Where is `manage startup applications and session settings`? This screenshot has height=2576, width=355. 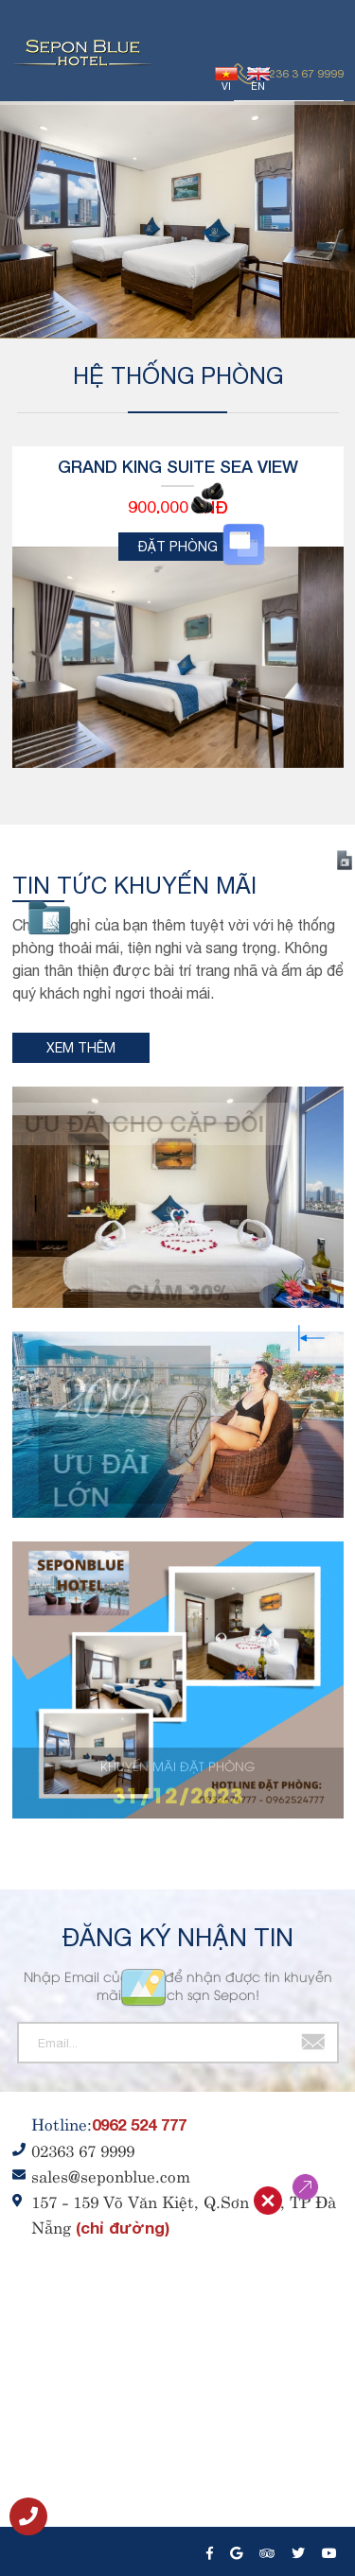 manage startup applications and session settings is located at coordinates (243, 544).